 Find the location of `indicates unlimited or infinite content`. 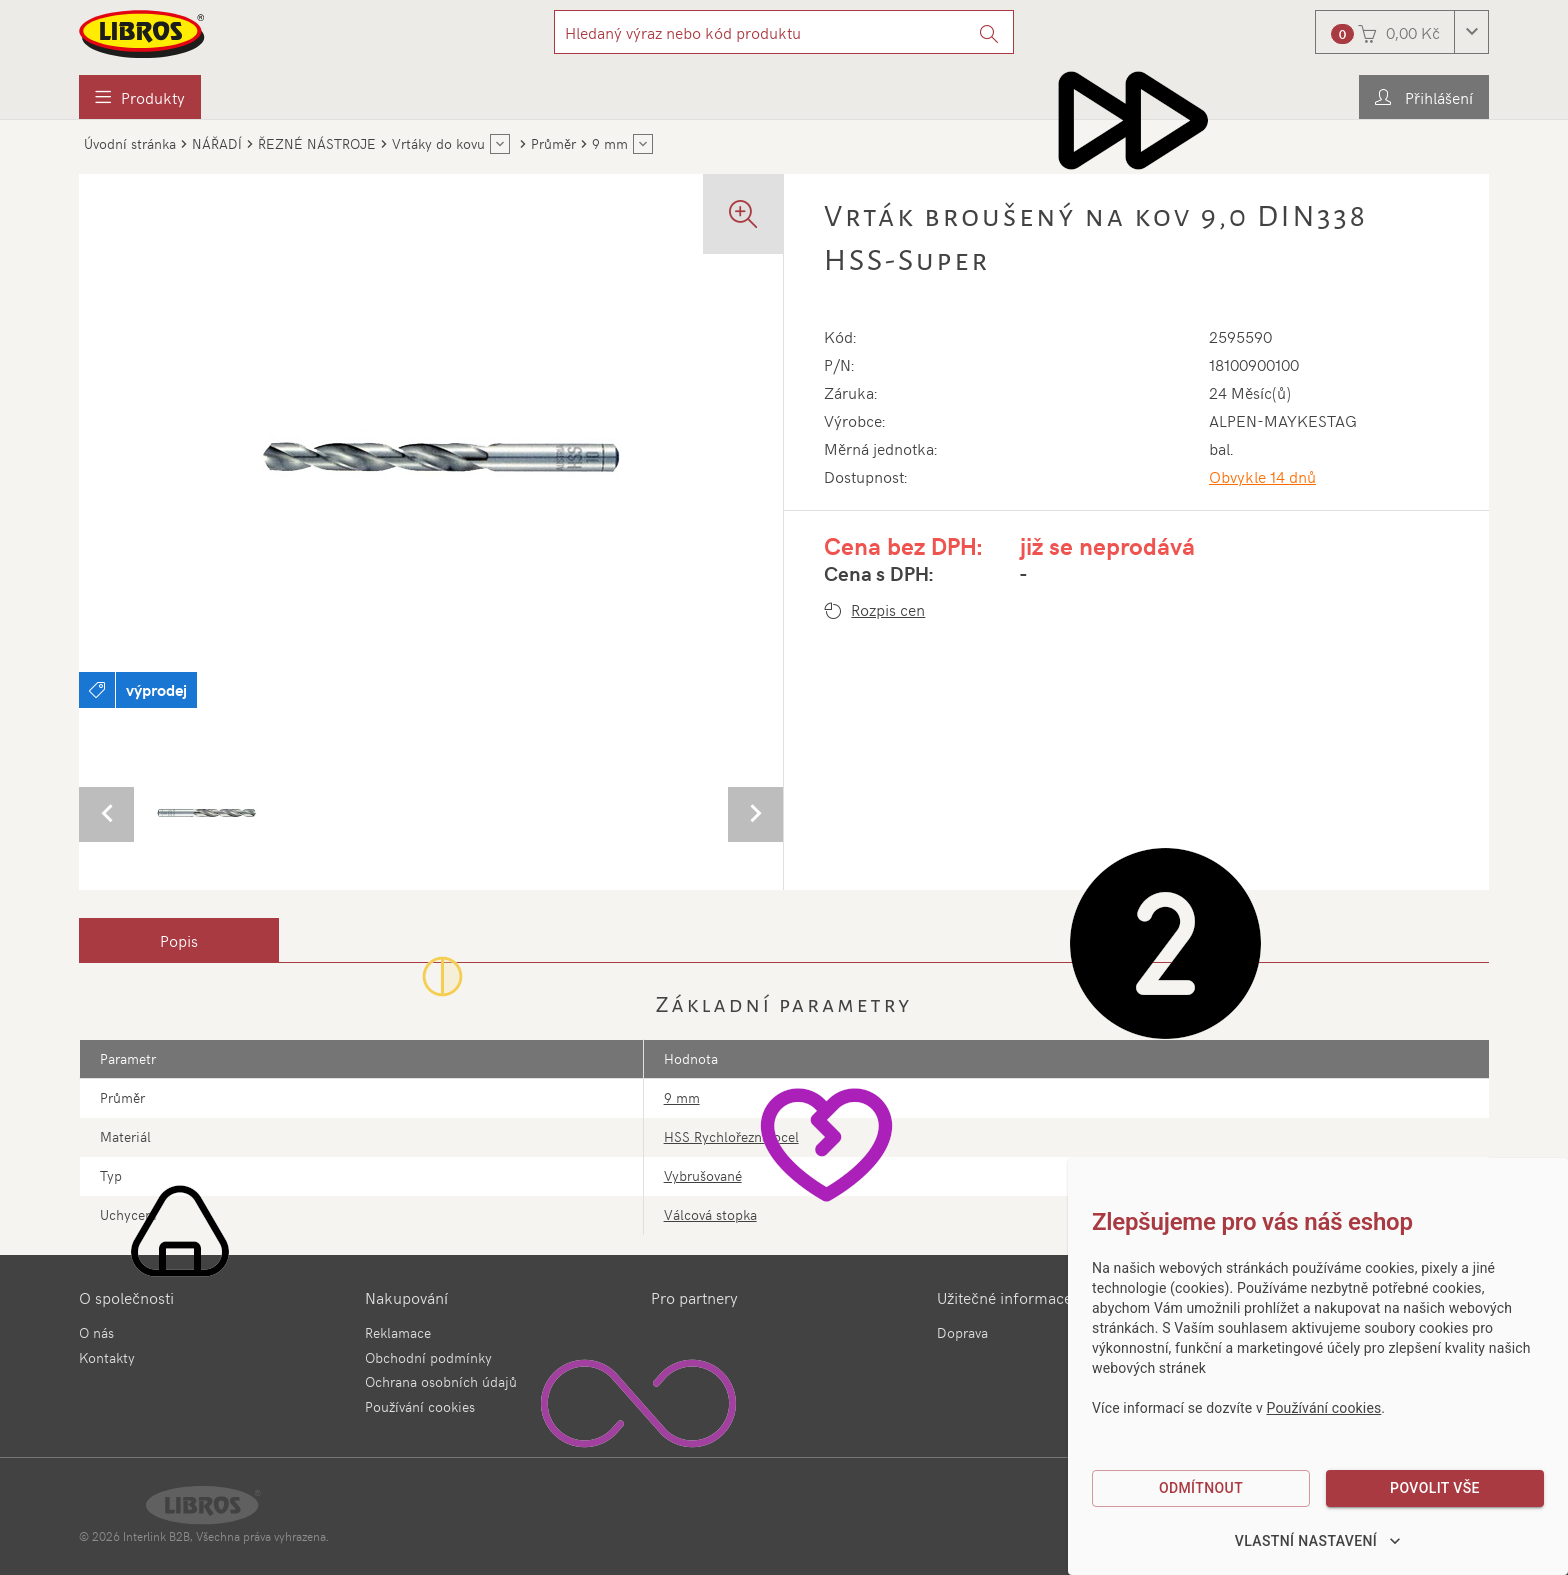

indicates unlimited or infinite content is located at coordinates (638, 1403).